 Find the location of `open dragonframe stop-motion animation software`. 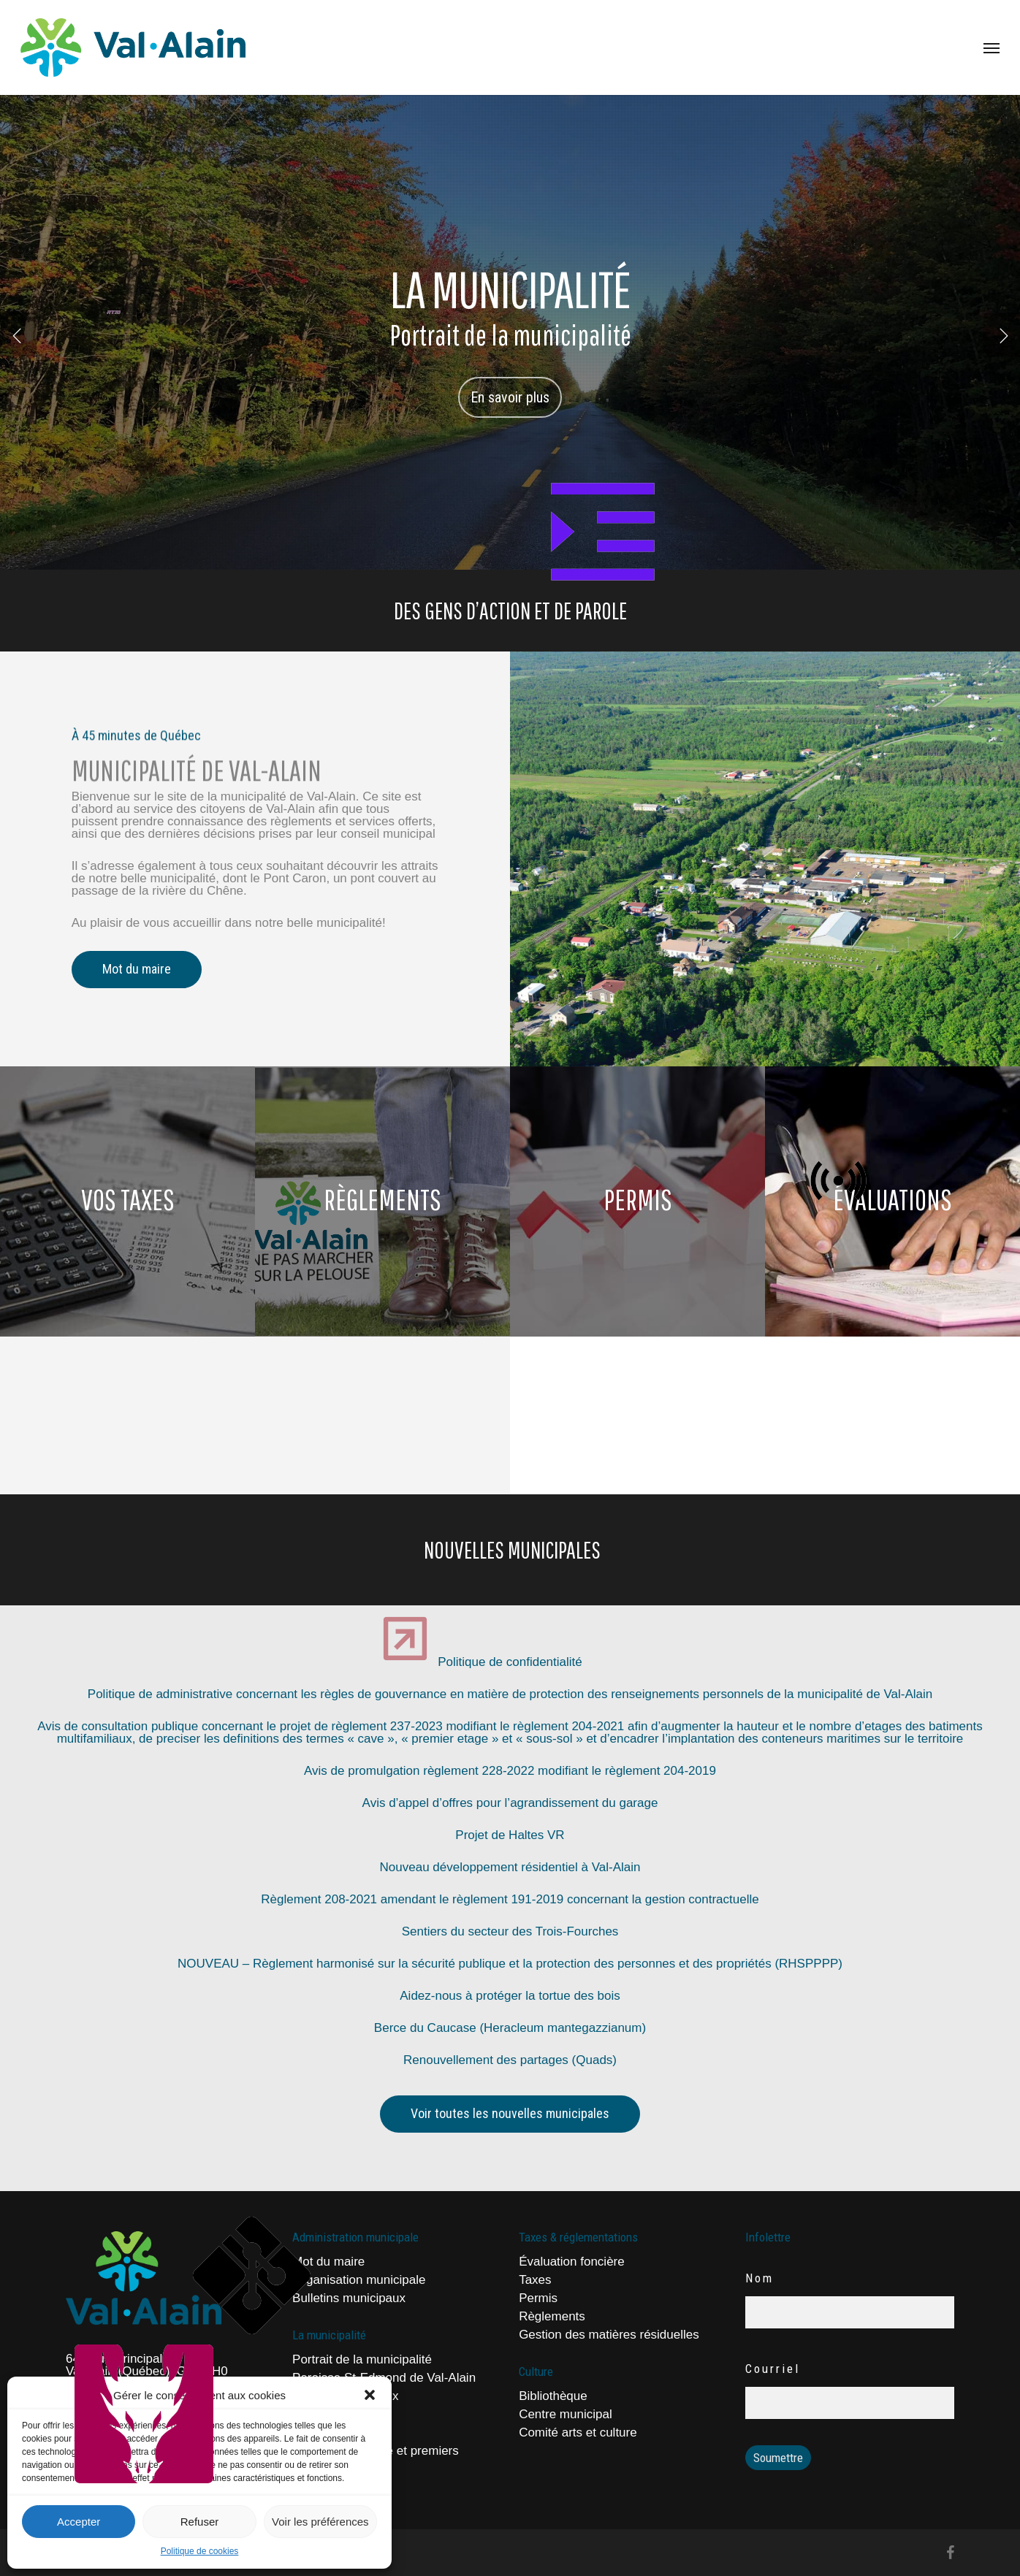

open dragonframe stop-motion animation software is located at coordinates (144, 2414).